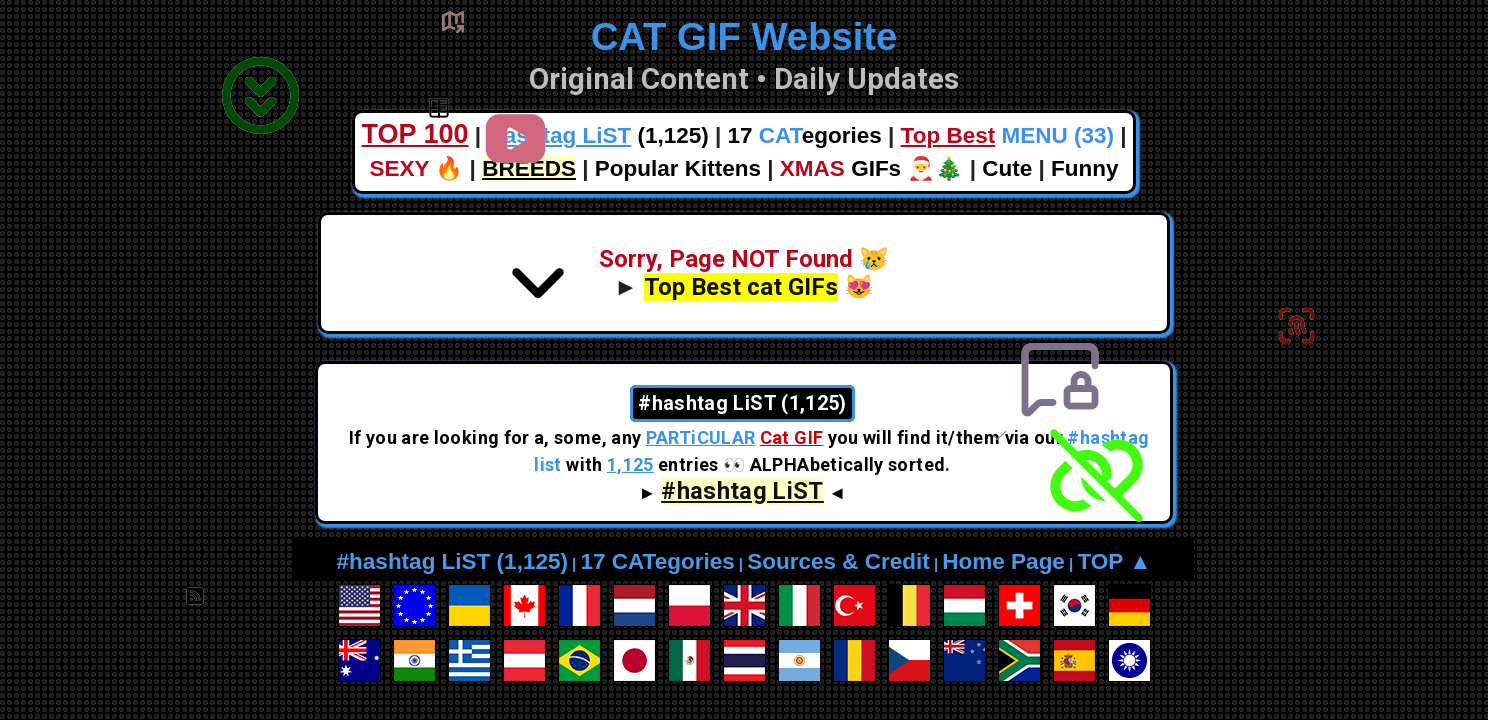 This screenshot has width=1488, height=720. I want to click on unlink or disconnect items, so click(1096, 475).